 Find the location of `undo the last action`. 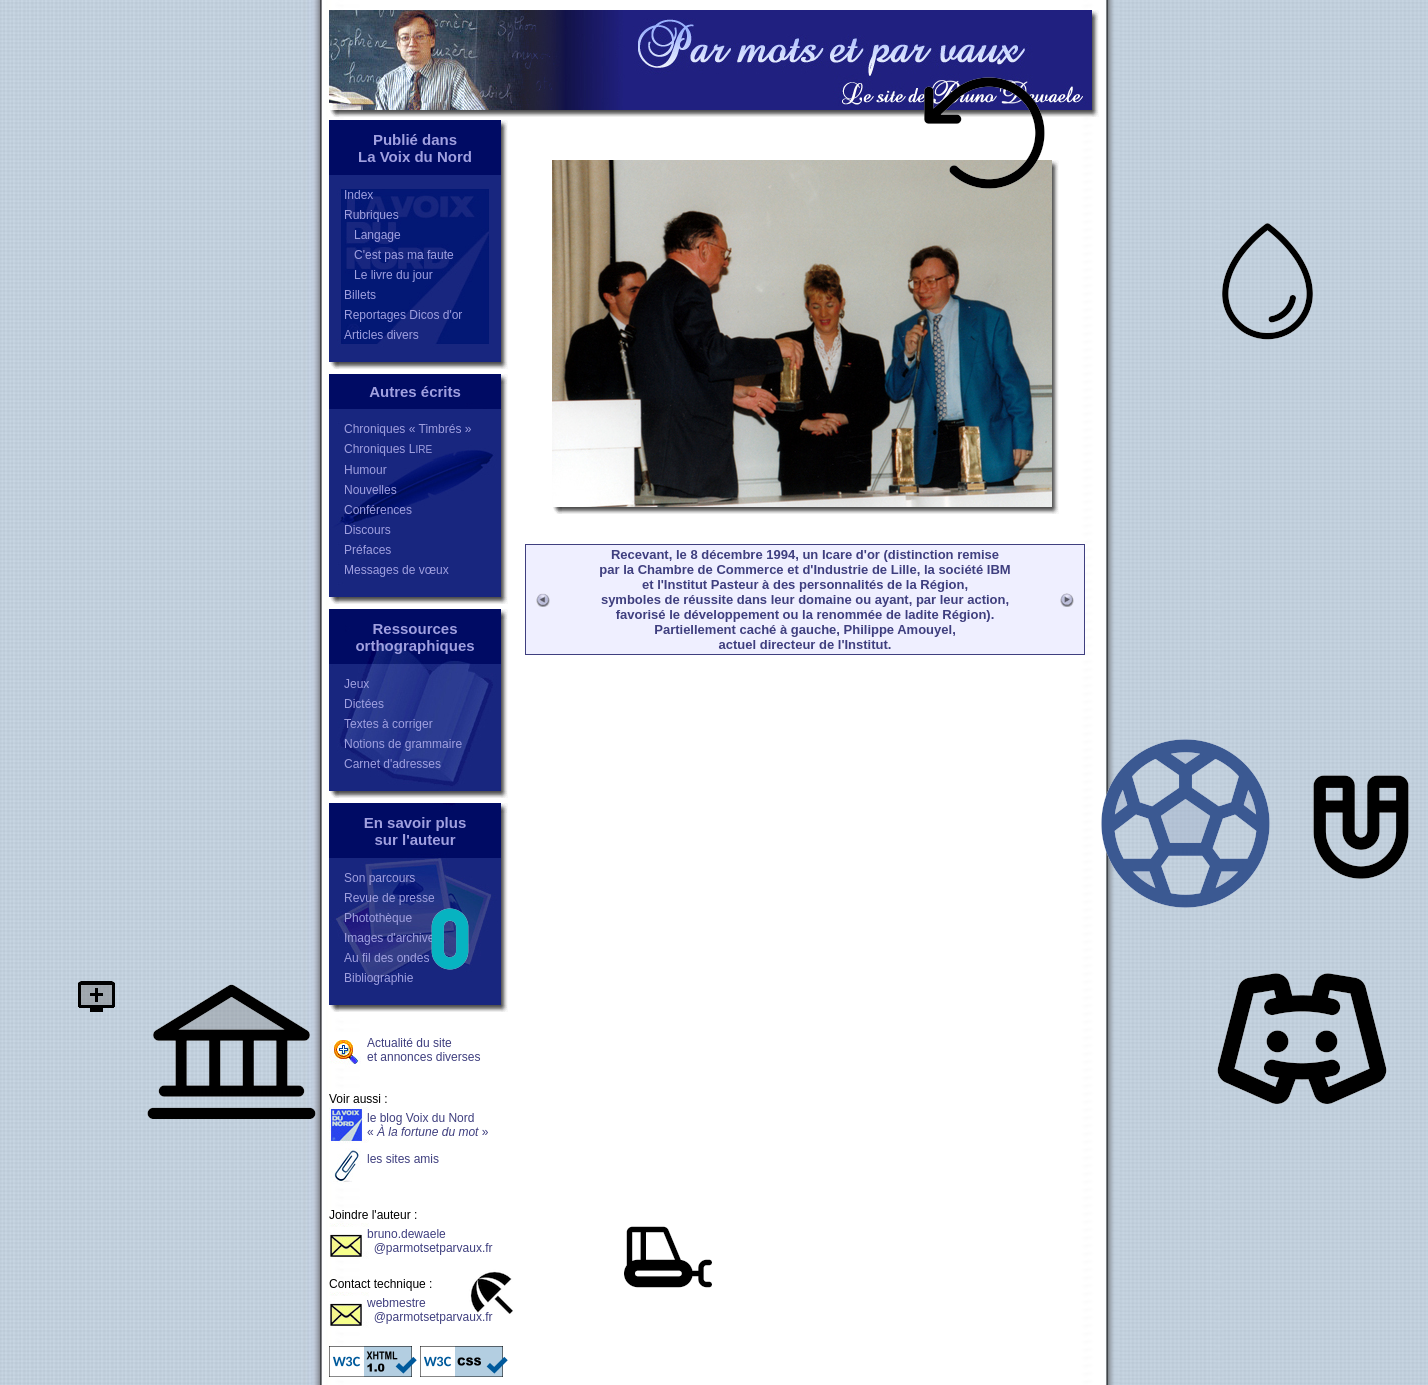

undo the last action is located at coordinates (989, 133).